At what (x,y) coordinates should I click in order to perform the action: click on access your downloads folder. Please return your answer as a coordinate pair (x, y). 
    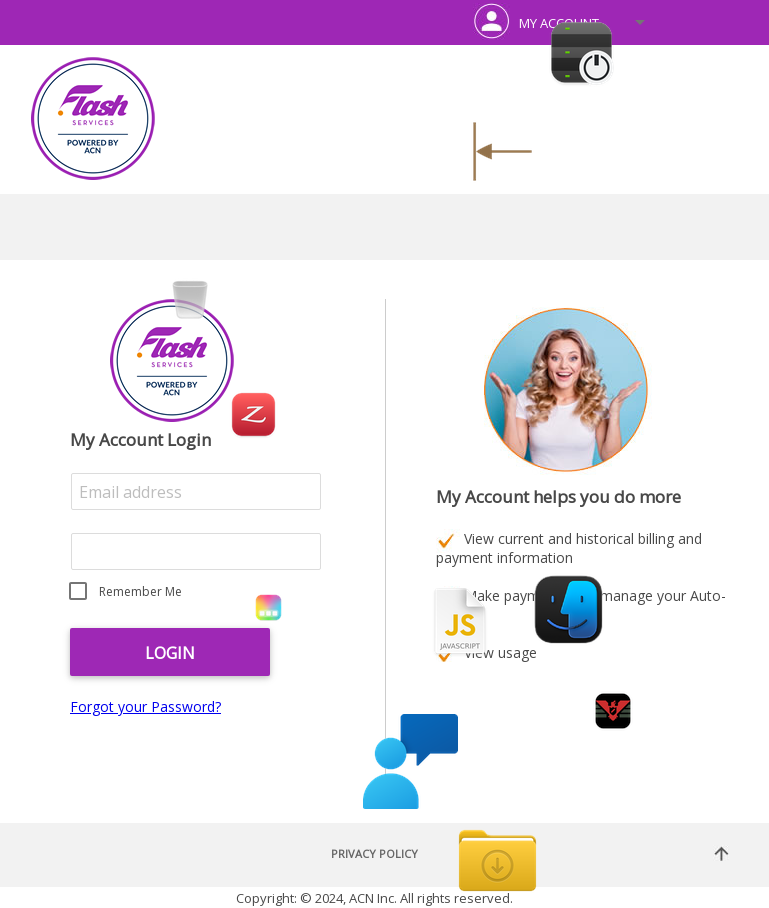
    Looking at the image, I should click on (497, 860).